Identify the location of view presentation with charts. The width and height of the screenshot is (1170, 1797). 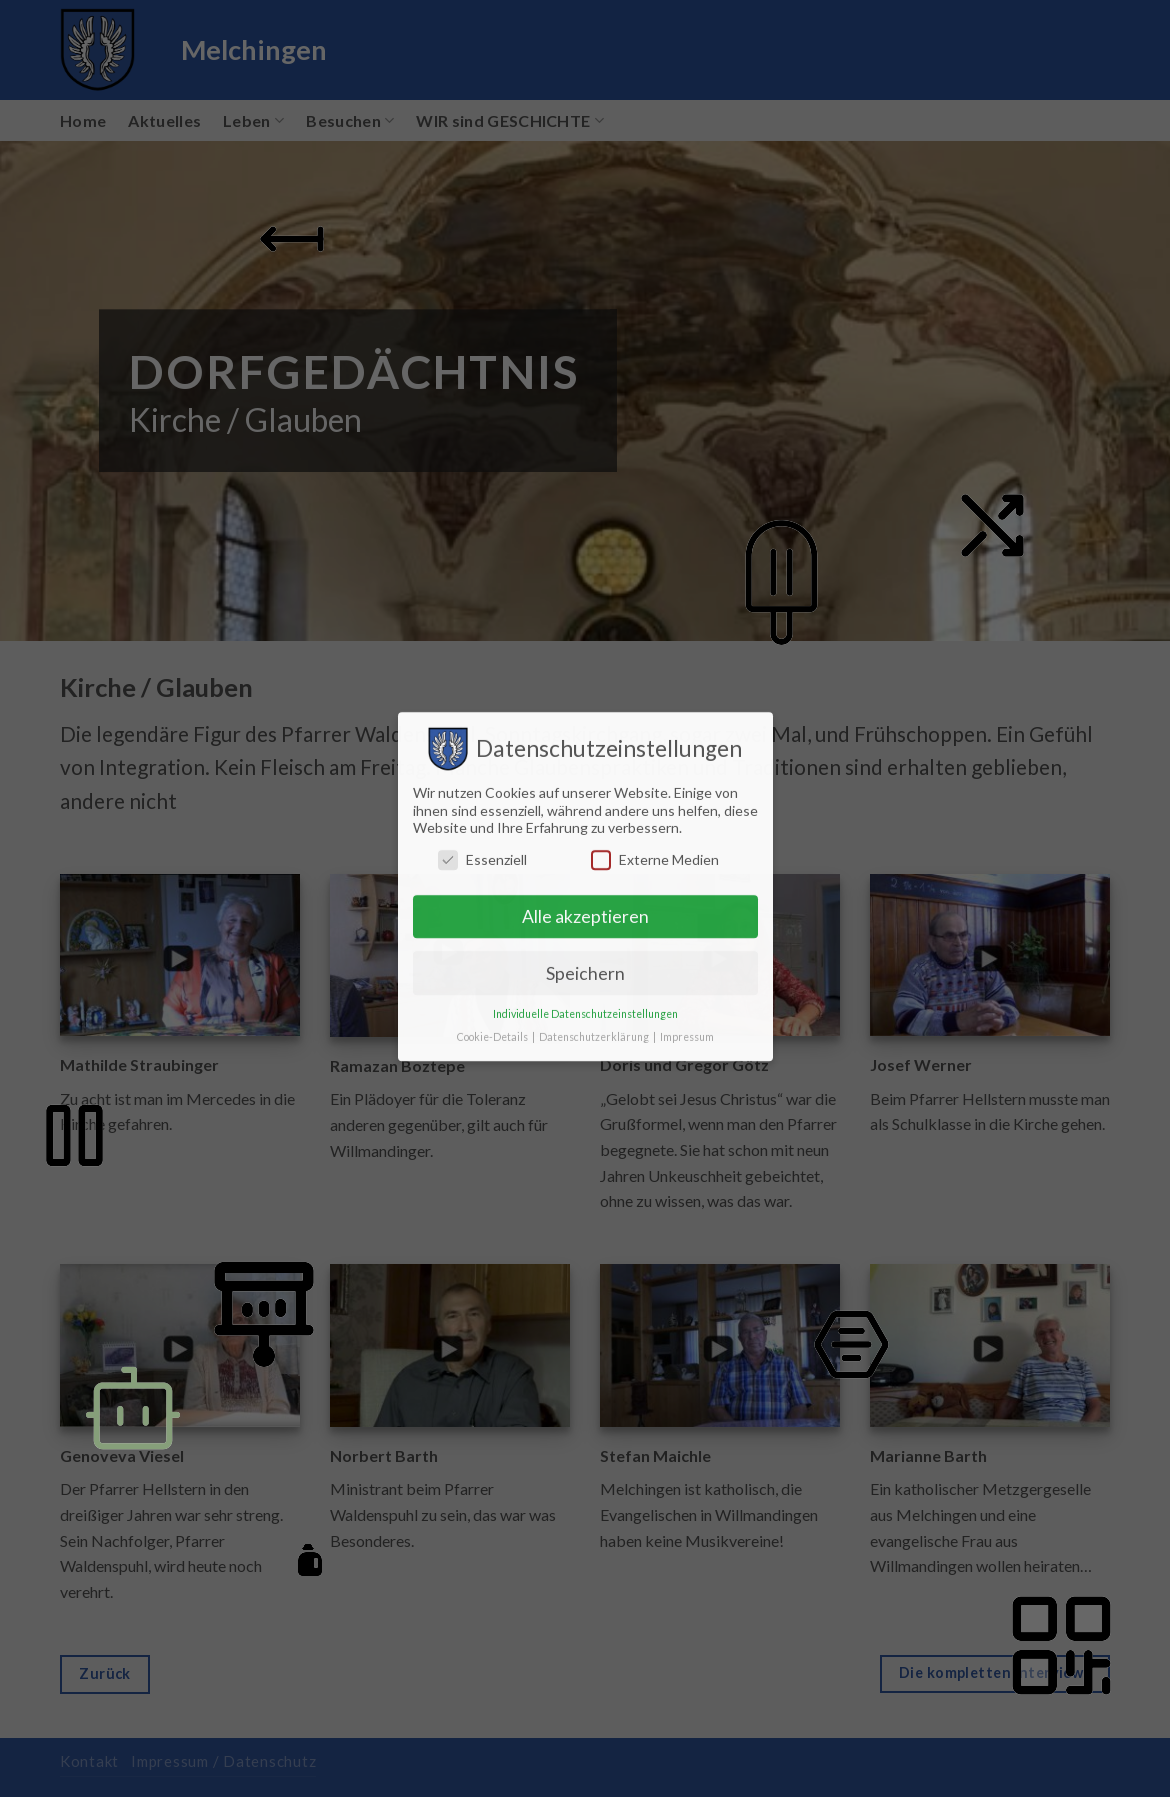
(264, 1308).